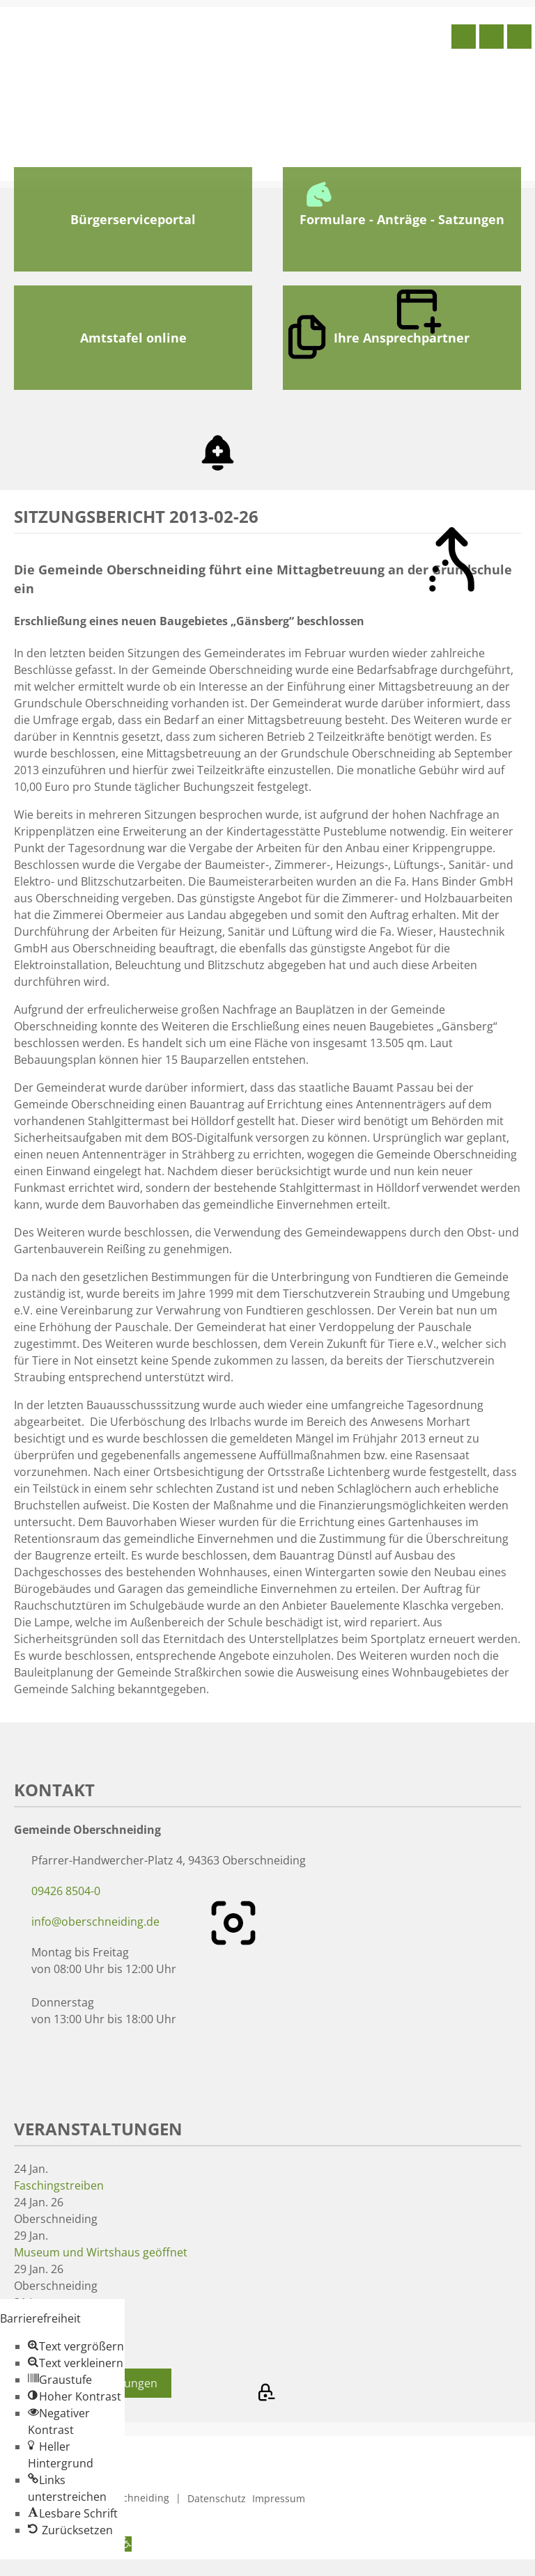 Image resolution: width=535 pixels, height=2576 pixels. What do you see at coordinates (319, 194) in the screenshot?
I see `chess game or strategy app` at bounding box center [319, 194].